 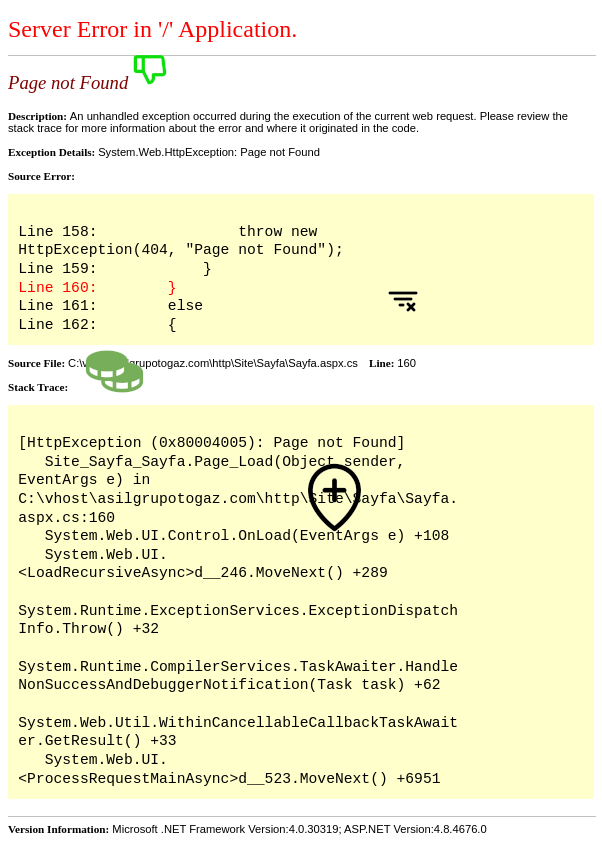 I want to click on clear all active filters, so click(x=403, y=298).